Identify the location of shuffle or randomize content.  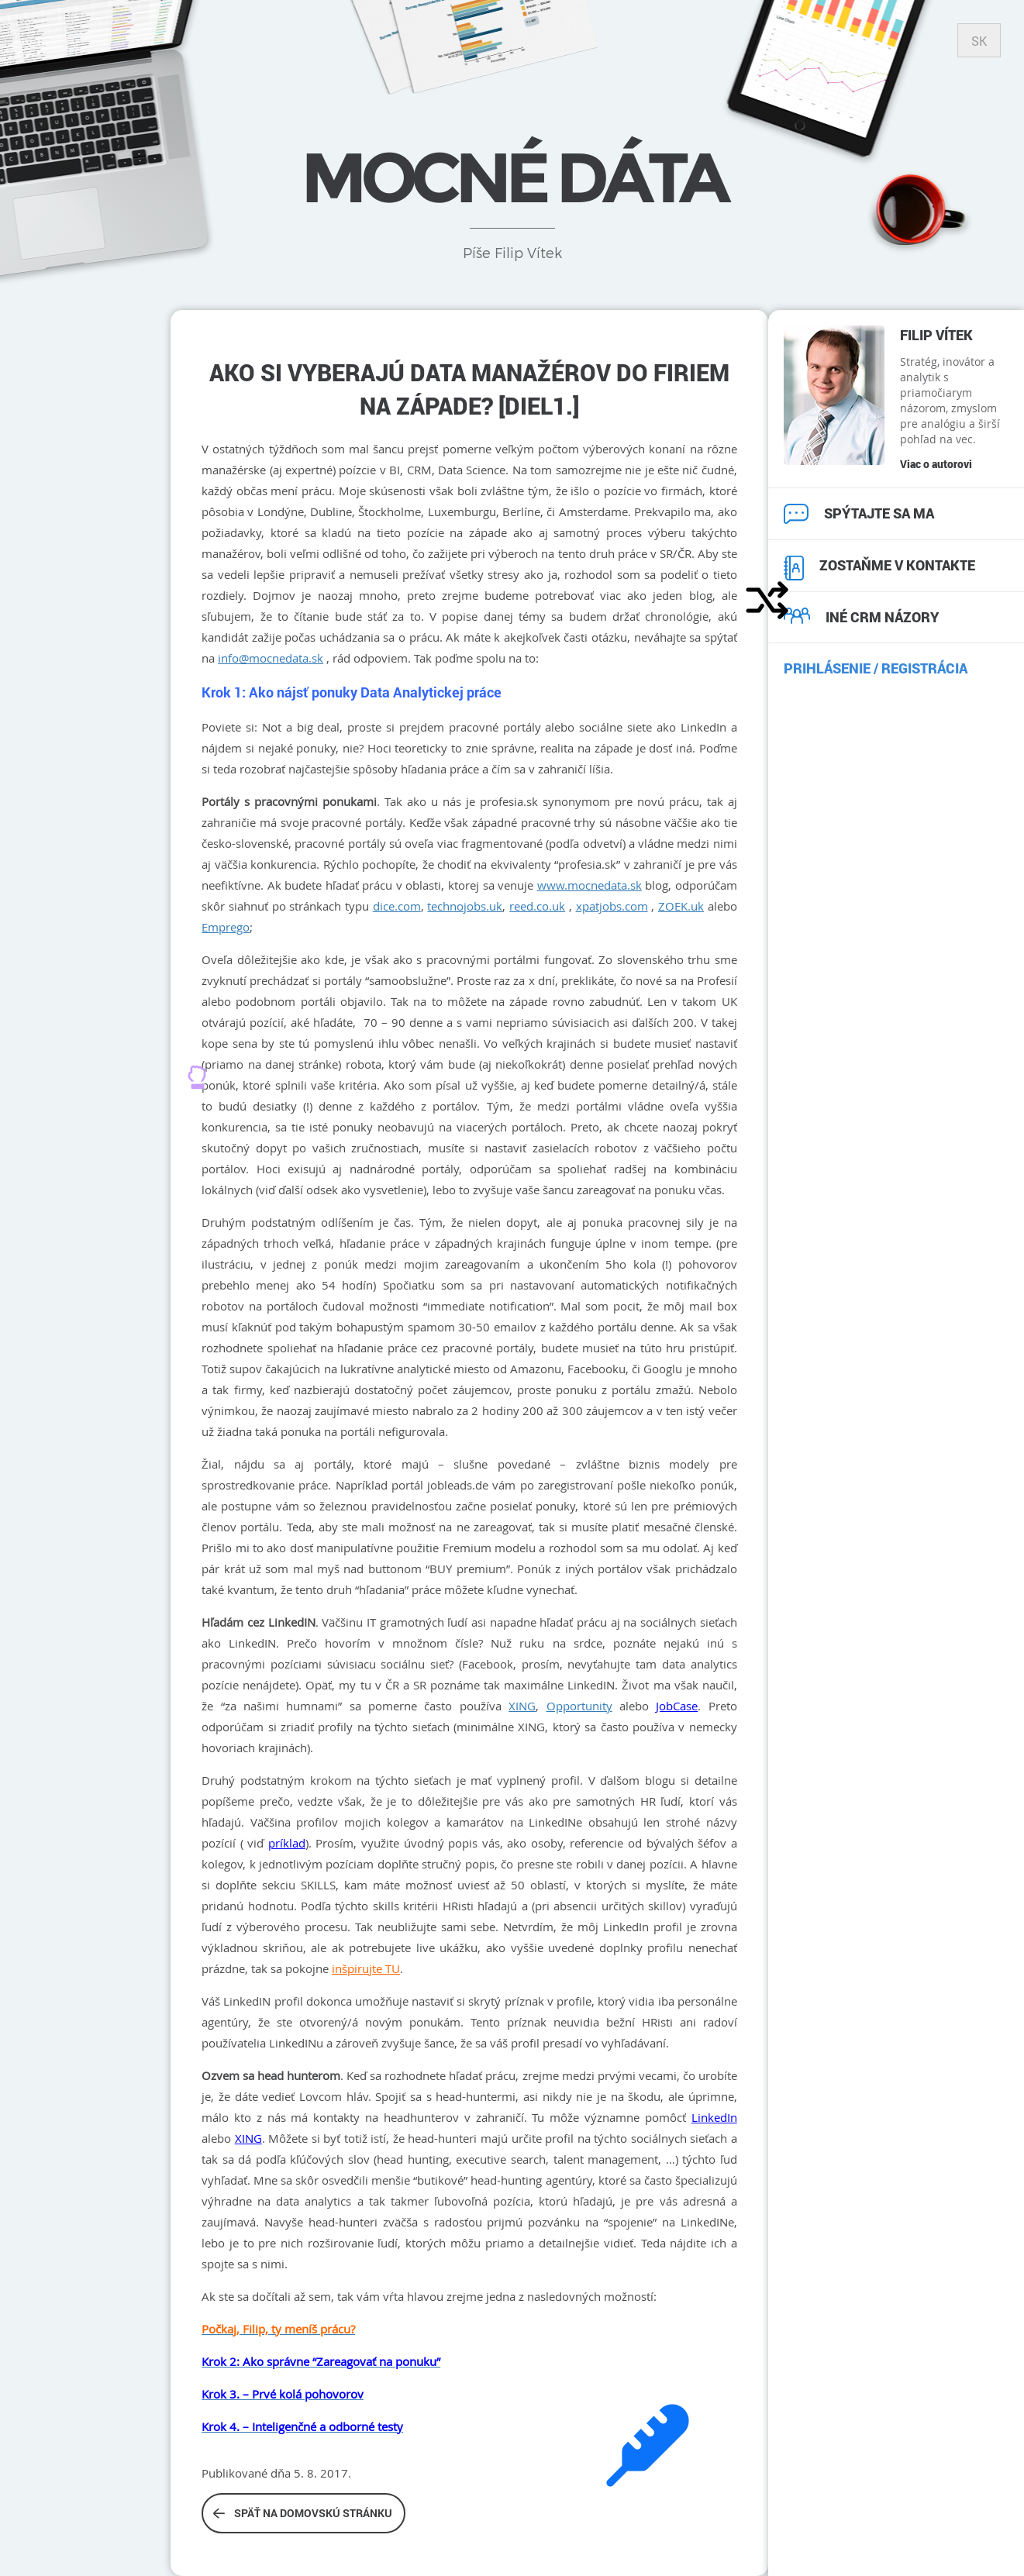
(767, 600).